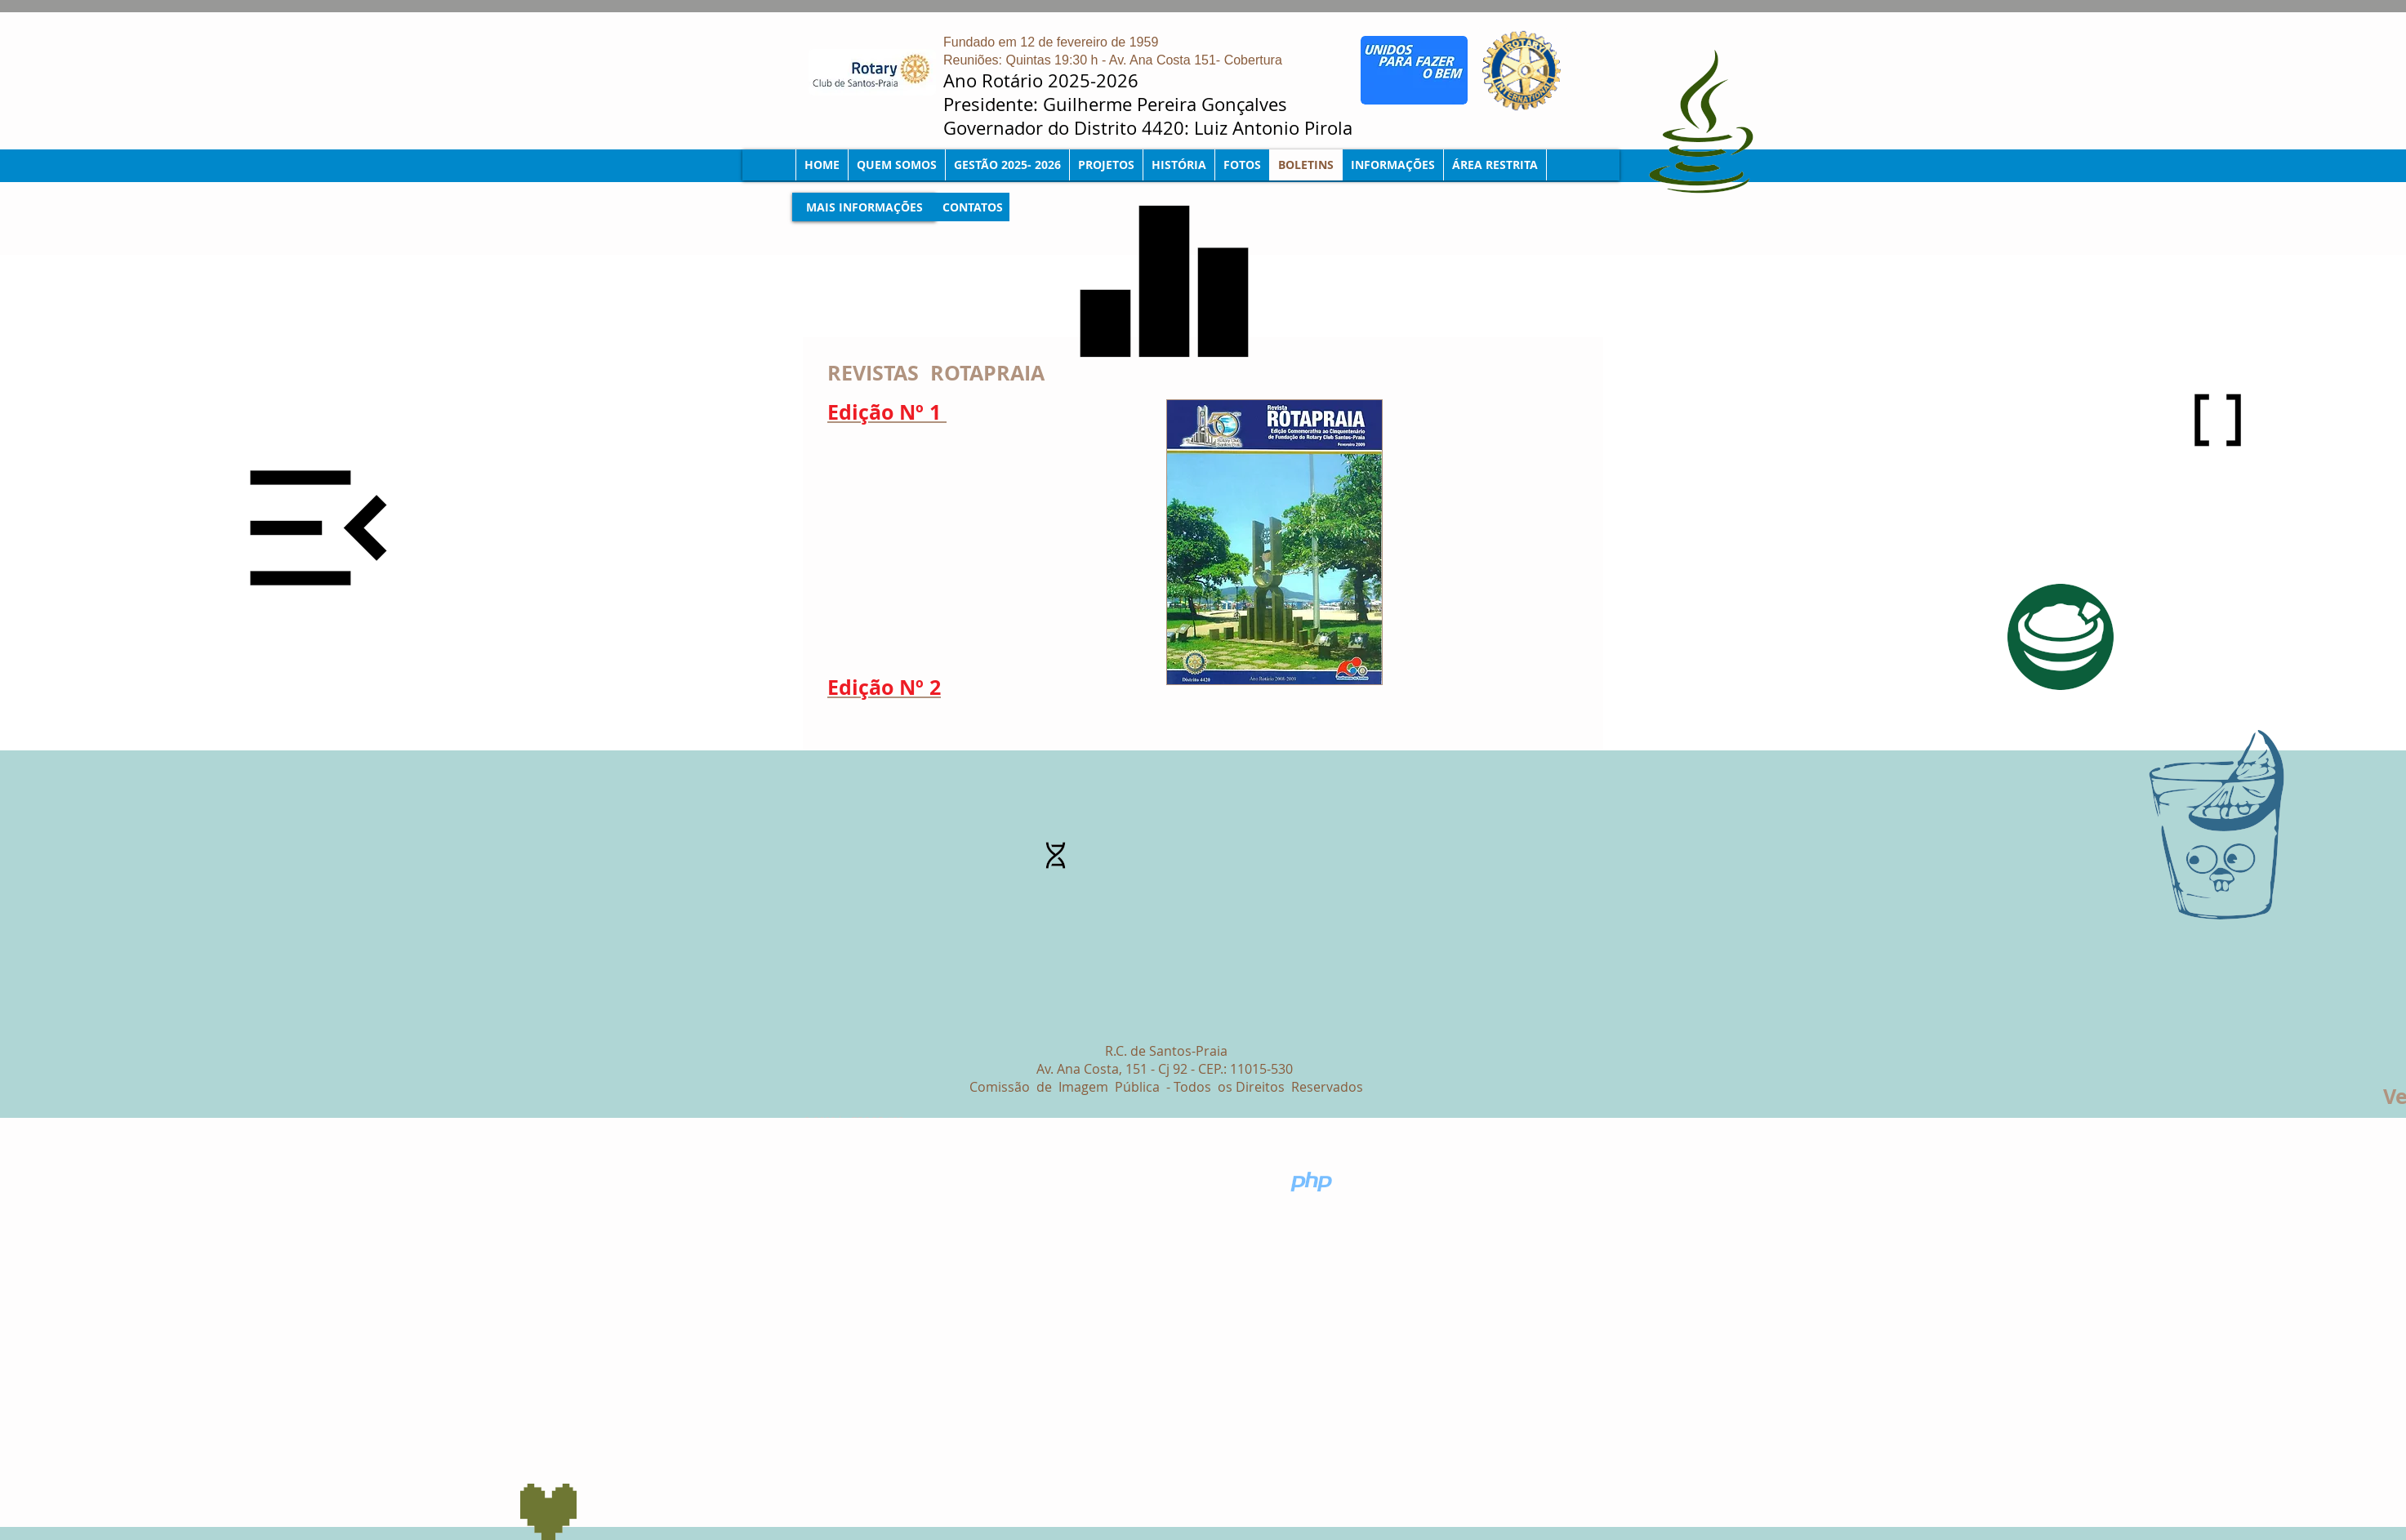  I want to click on launch undertale game, so click(548, 1511).